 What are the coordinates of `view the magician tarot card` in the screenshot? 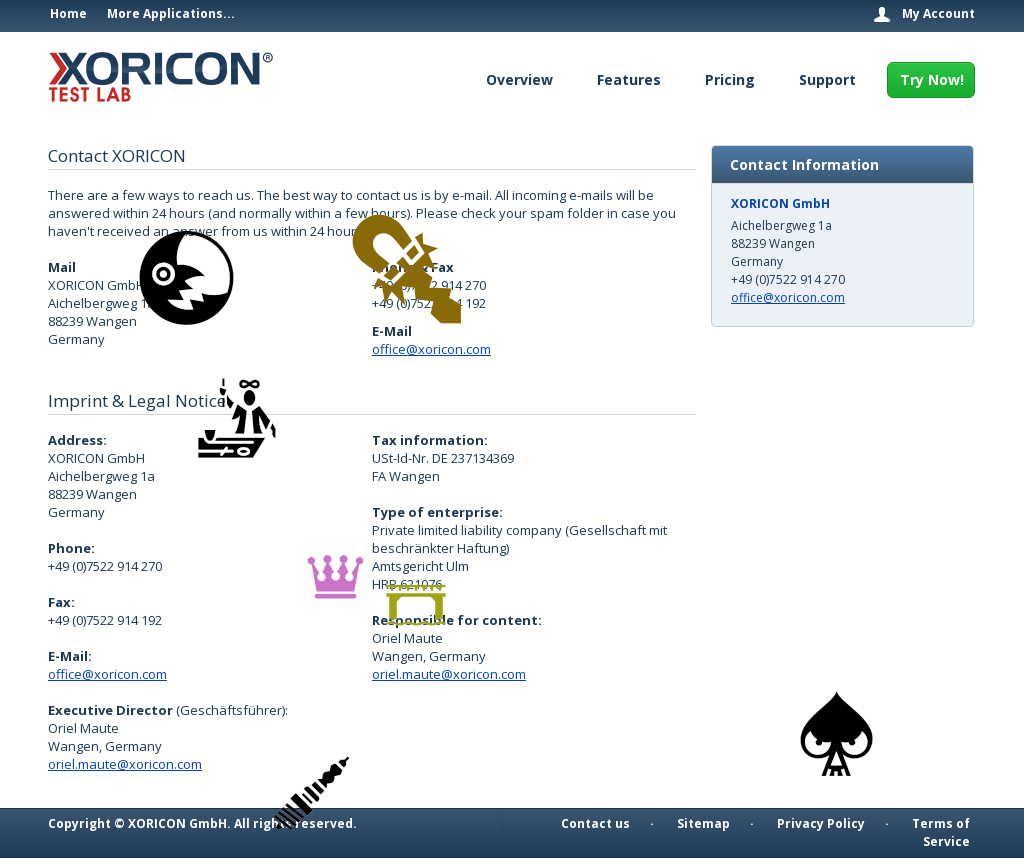 It's located at (237, 418).